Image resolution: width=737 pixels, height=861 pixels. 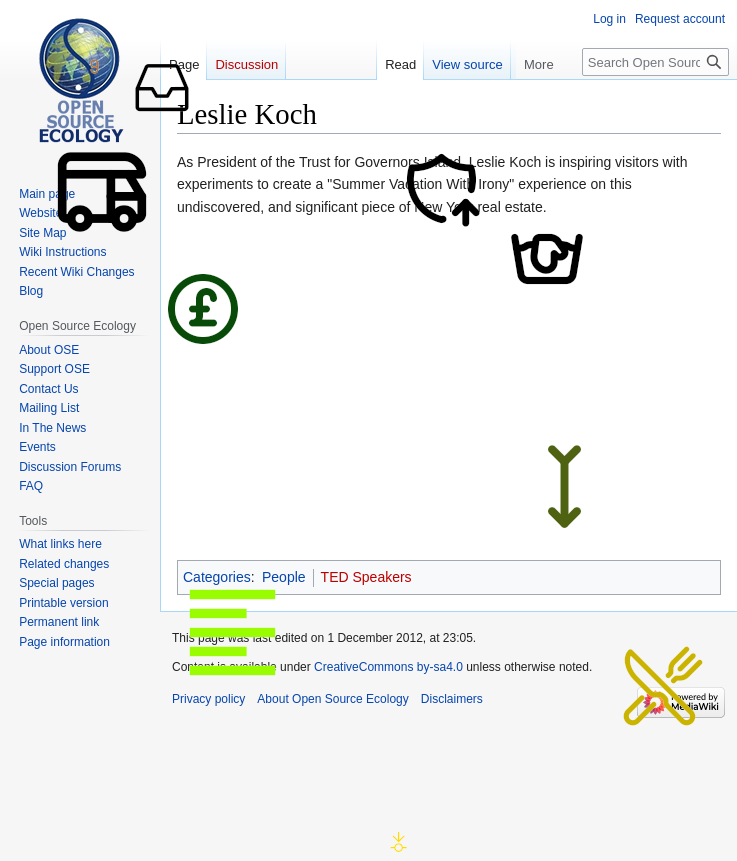 I want to click on indicates the number 9 in a list or sequence, so click(x=94, y=66).